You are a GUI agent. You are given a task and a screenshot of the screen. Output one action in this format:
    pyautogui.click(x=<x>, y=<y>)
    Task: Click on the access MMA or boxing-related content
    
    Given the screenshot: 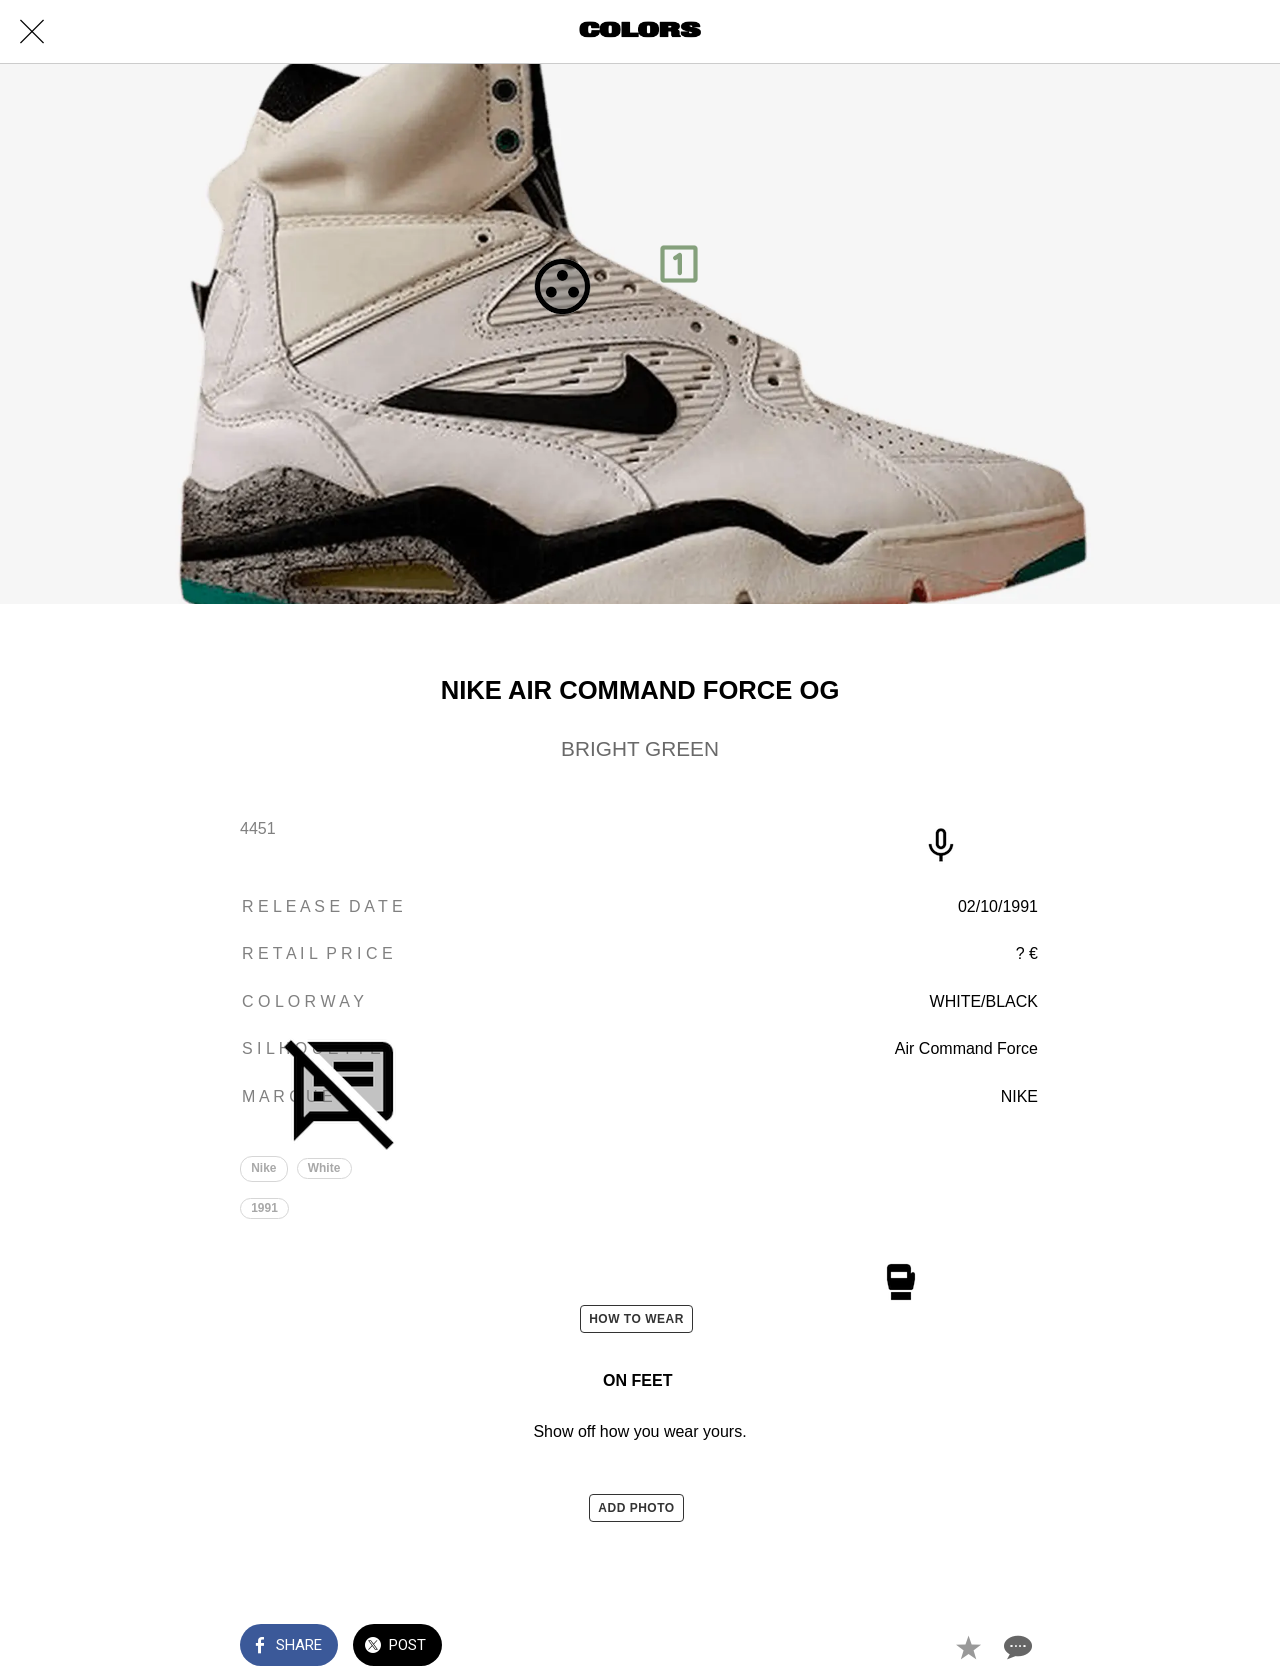 What is the action you would take?
    pyautogui.click(x=901, y=1282)
    